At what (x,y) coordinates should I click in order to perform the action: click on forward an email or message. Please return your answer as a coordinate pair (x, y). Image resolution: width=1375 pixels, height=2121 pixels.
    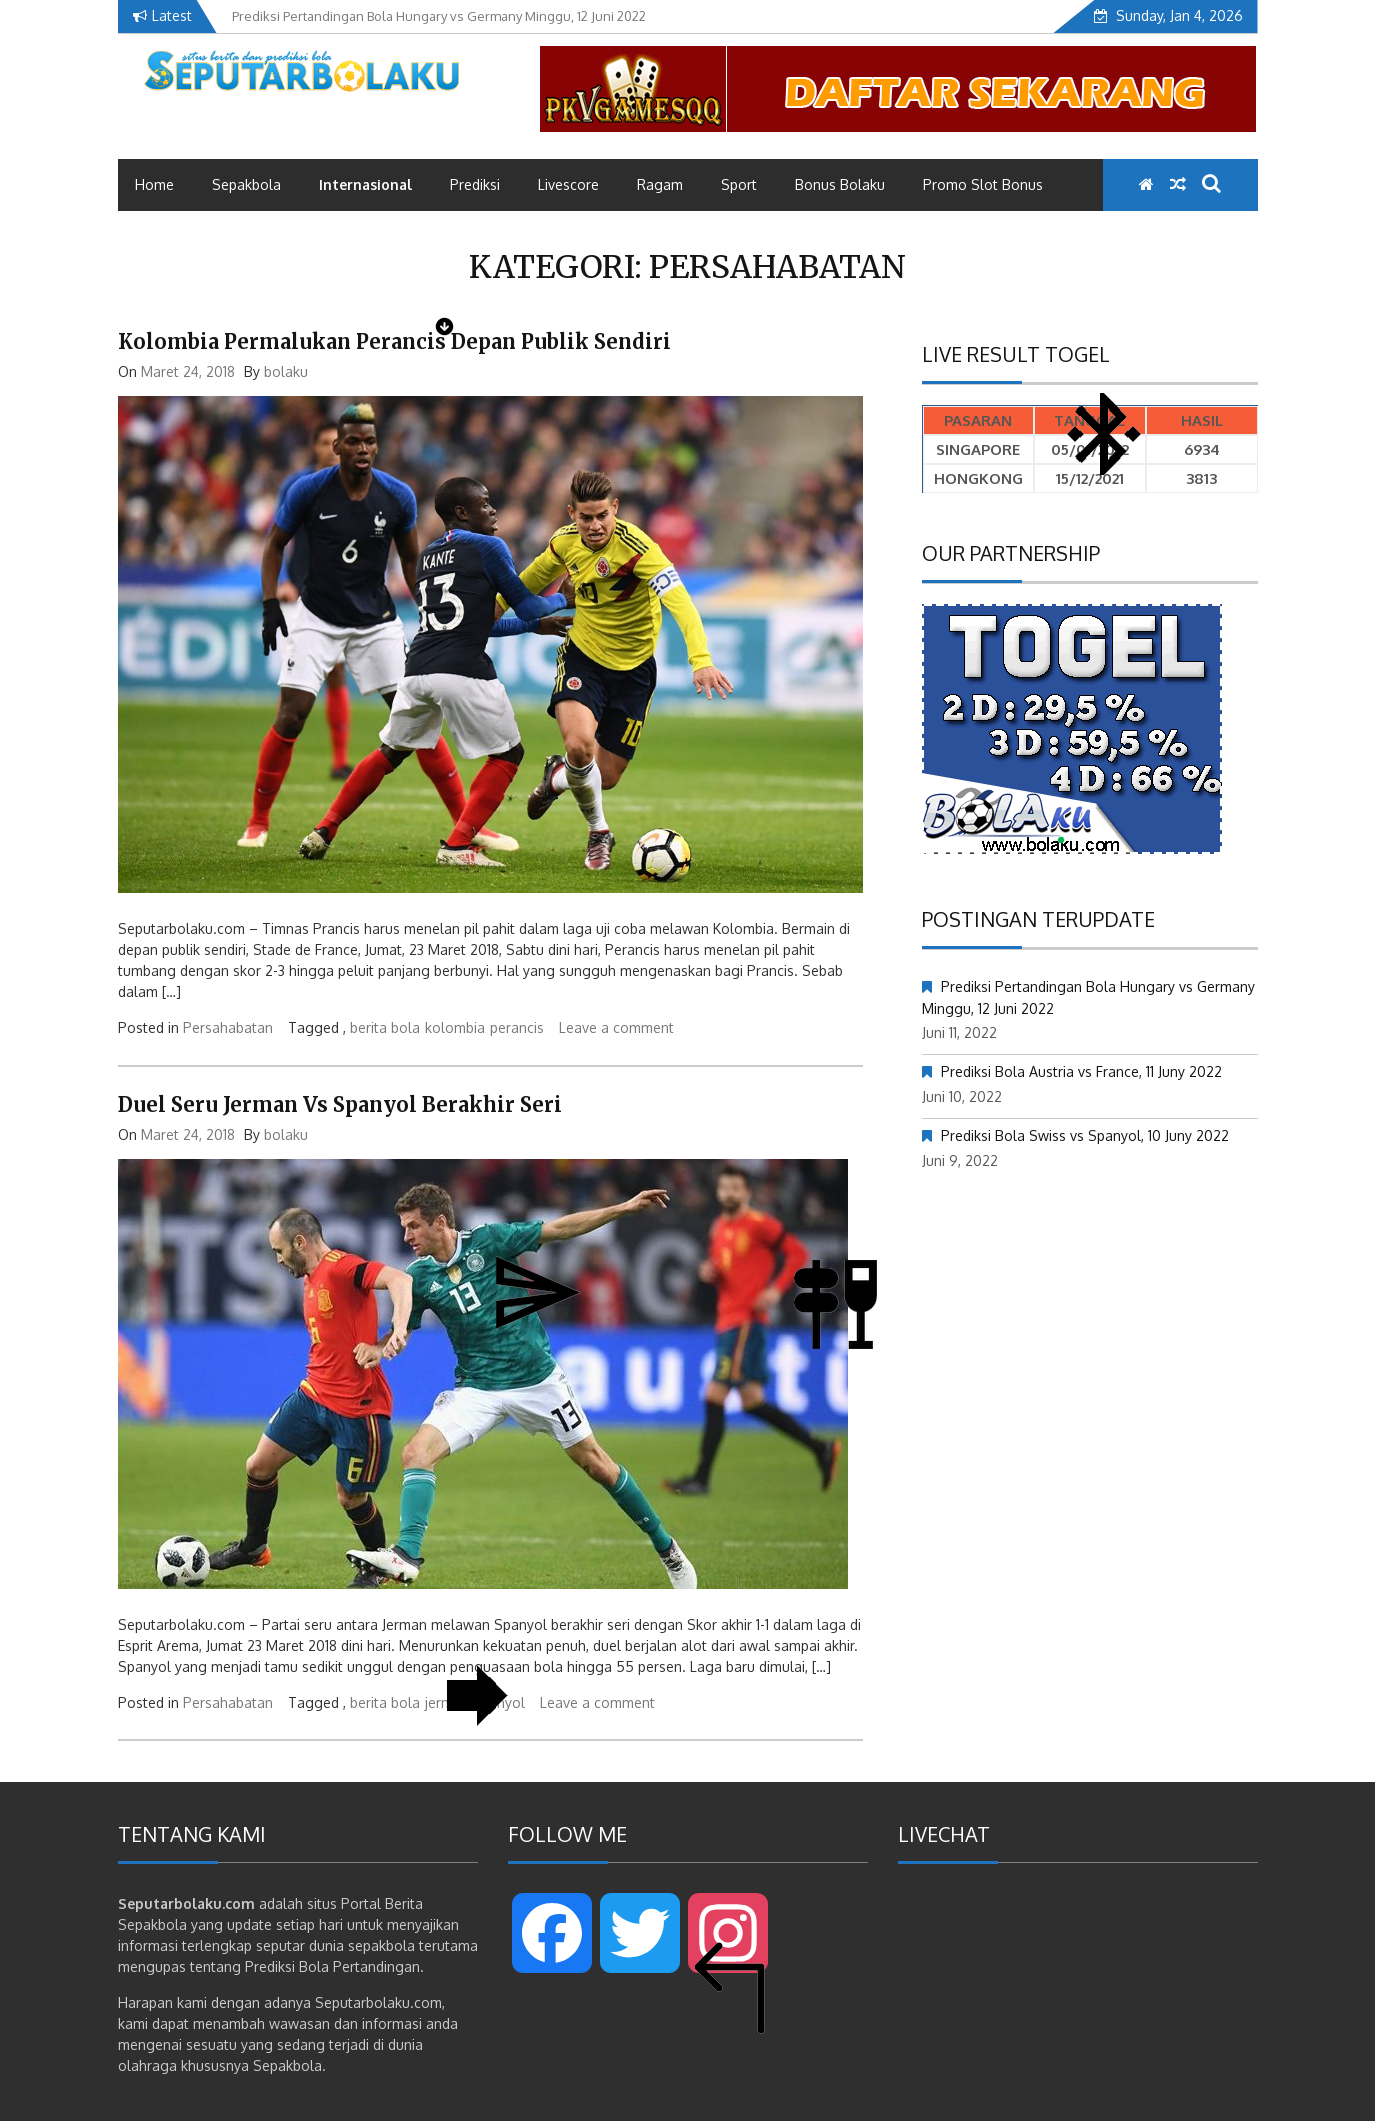
    Looking at the image, I should click on (477, 1695).